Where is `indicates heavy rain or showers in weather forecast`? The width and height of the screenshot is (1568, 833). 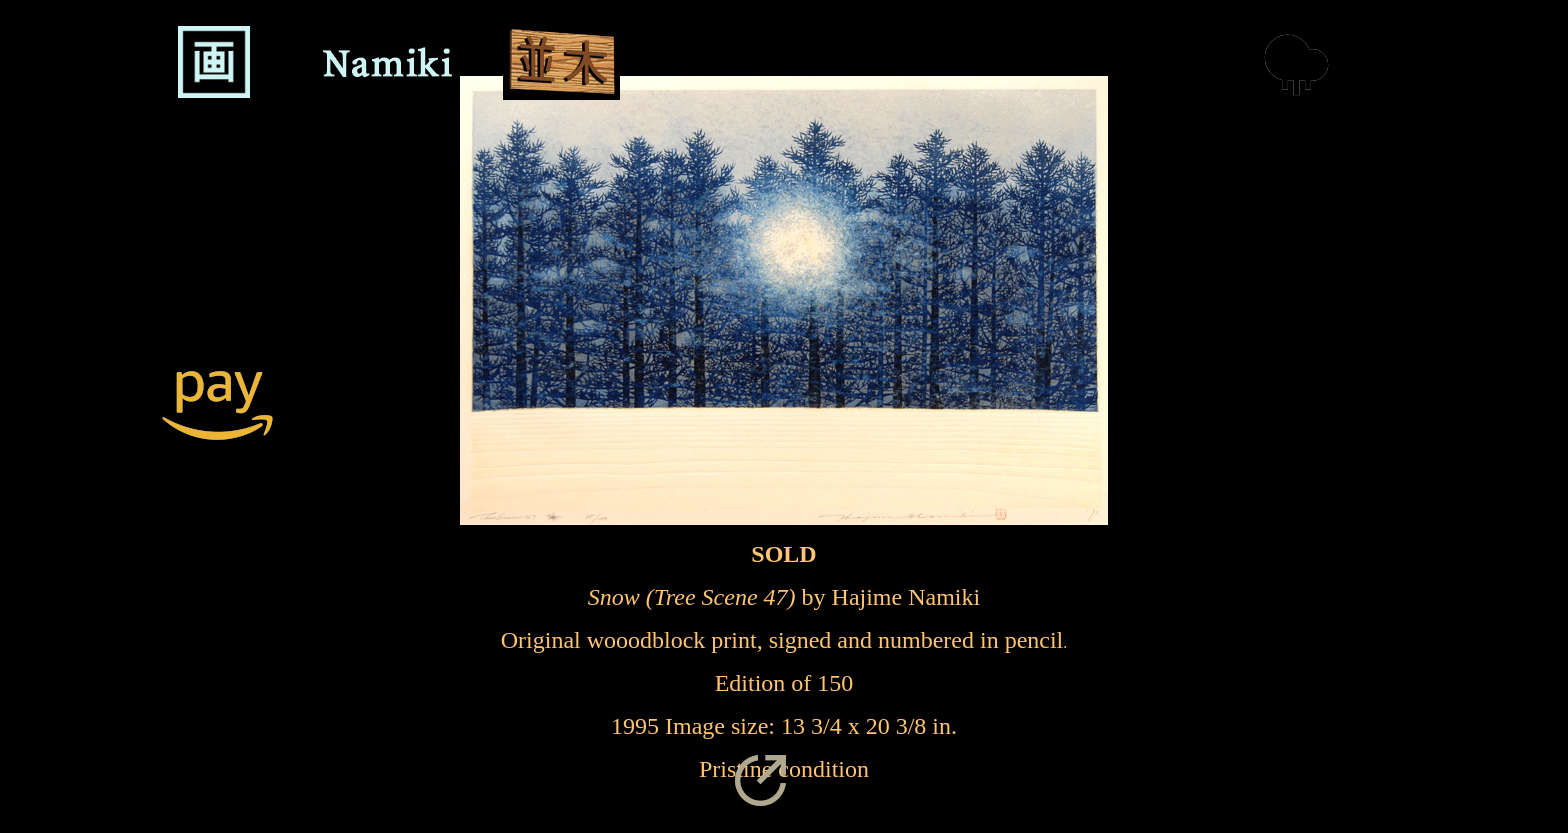 indicates heavy rain or showers in weather forecast is located at coordinates (1296, 63).